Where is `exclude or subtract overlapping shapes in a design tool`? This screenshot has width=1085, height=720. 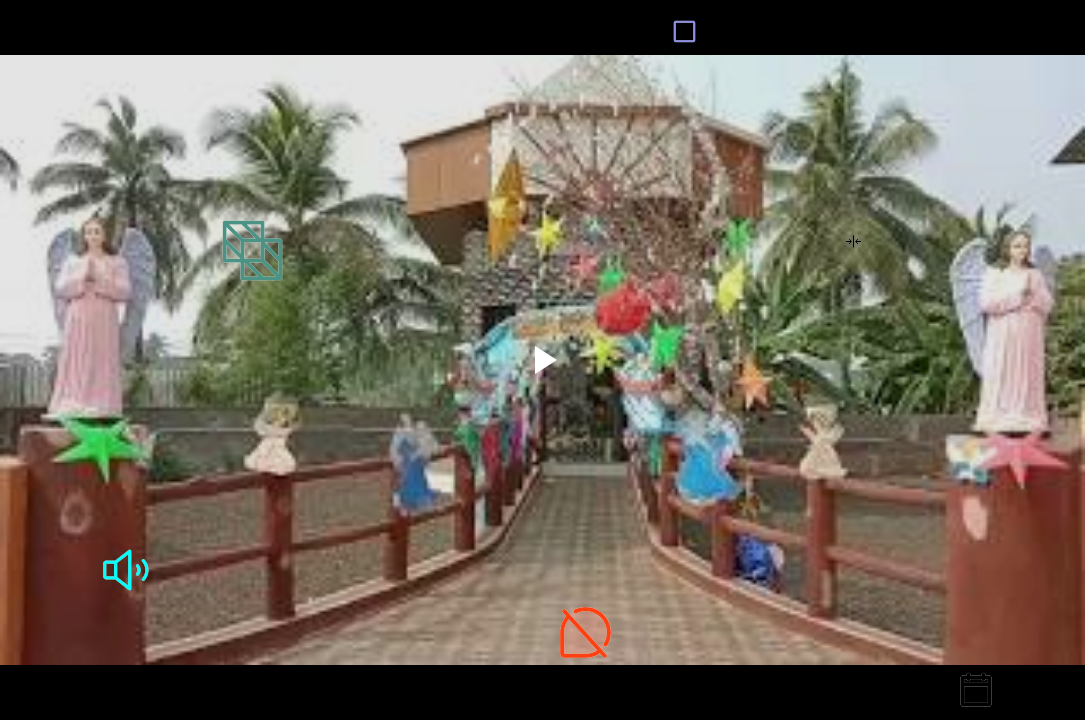 exclude or subtract overlapping shapes in a design tool is located at coordinates (252, 250).